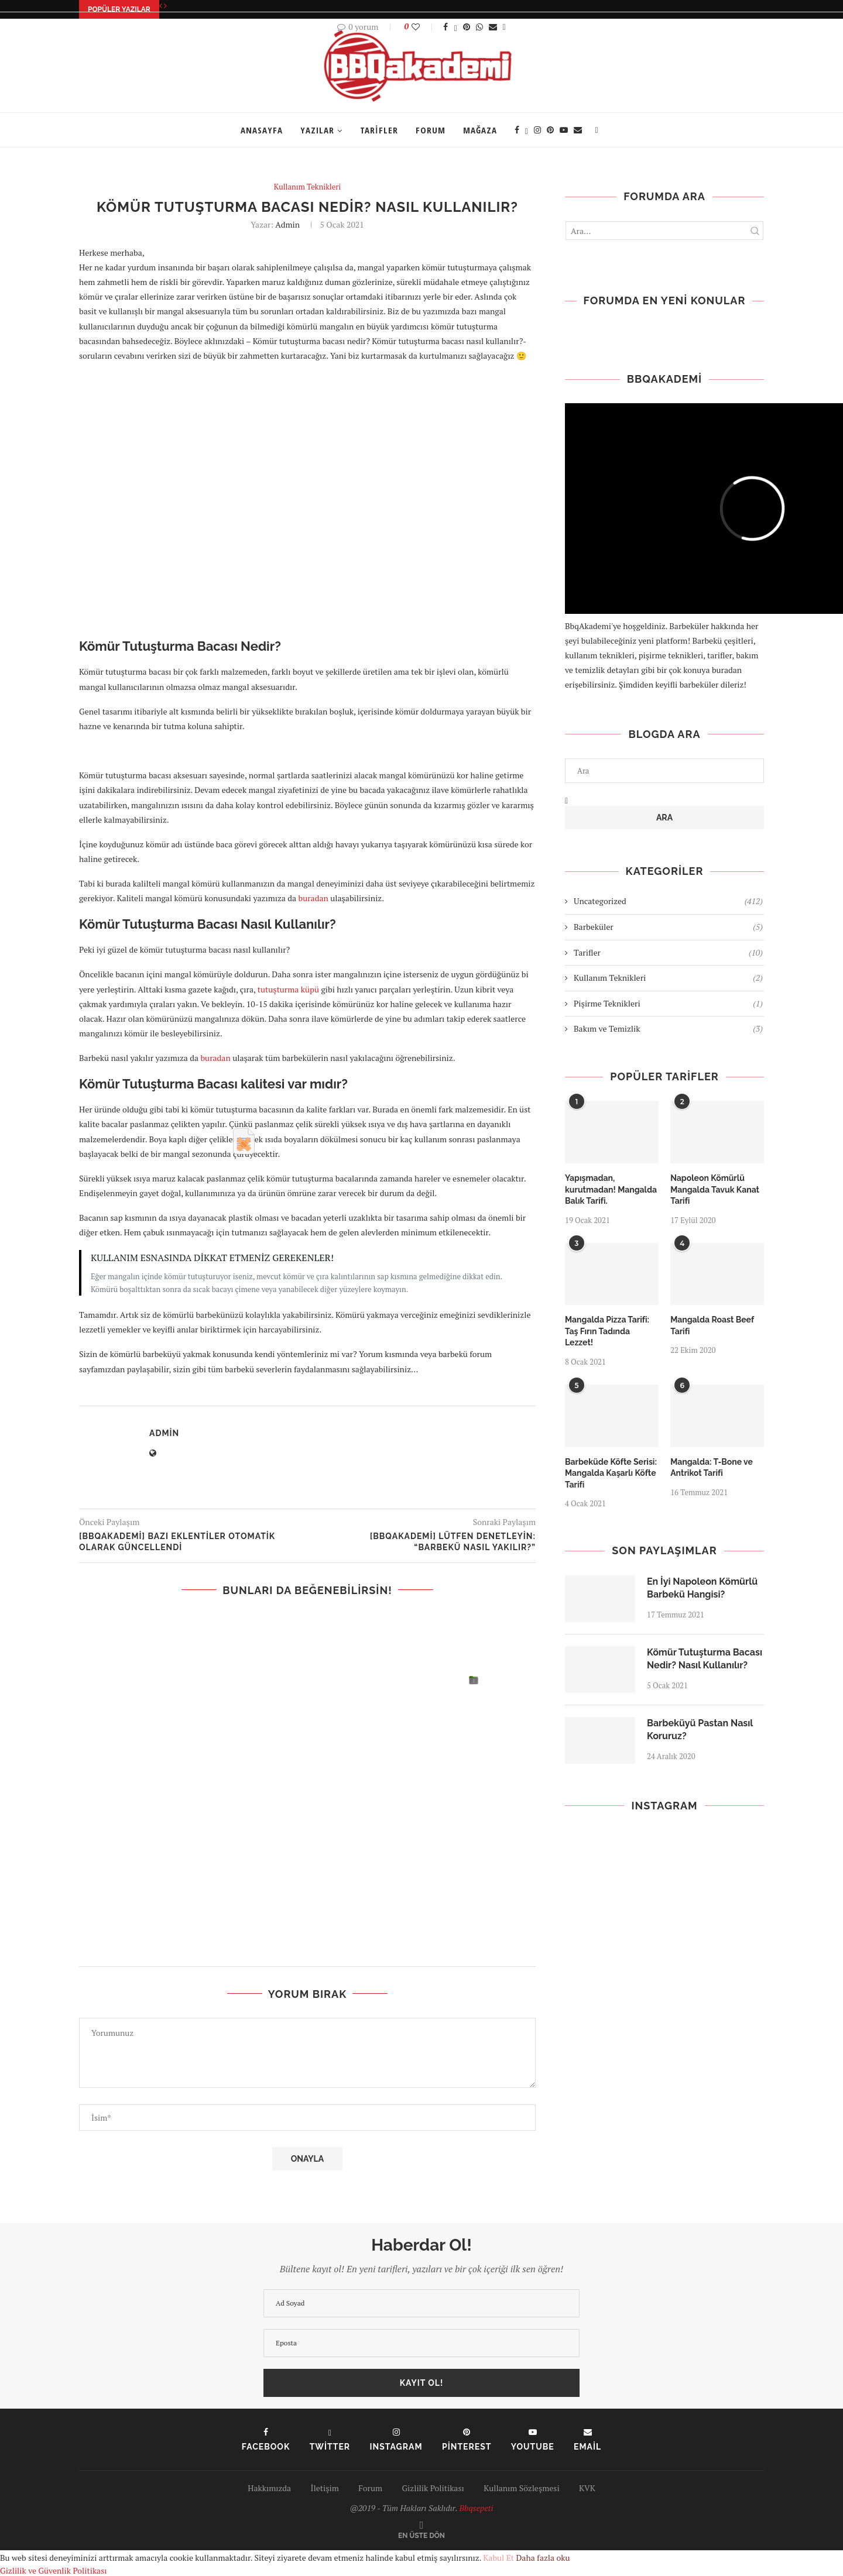 This screenshot has height=2576, width=843. Describe the element at coordinates (474, 1680) in the screenshot. I see `open downloads folder` at that location.